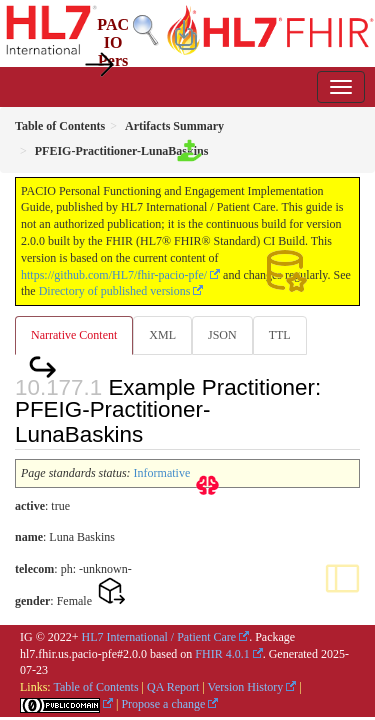 This screenshot has height=720, width=375. I want to click on method with return value in code editor, so click(110, 591).